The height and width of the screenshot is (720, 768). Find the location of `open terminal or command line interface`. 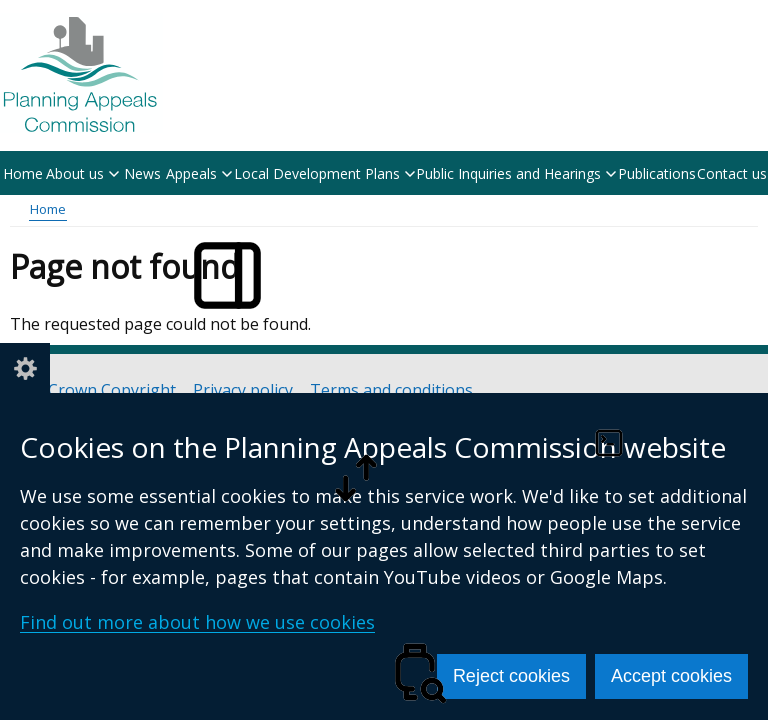

open terminal or command line interface is located at coordinates (609, 443).